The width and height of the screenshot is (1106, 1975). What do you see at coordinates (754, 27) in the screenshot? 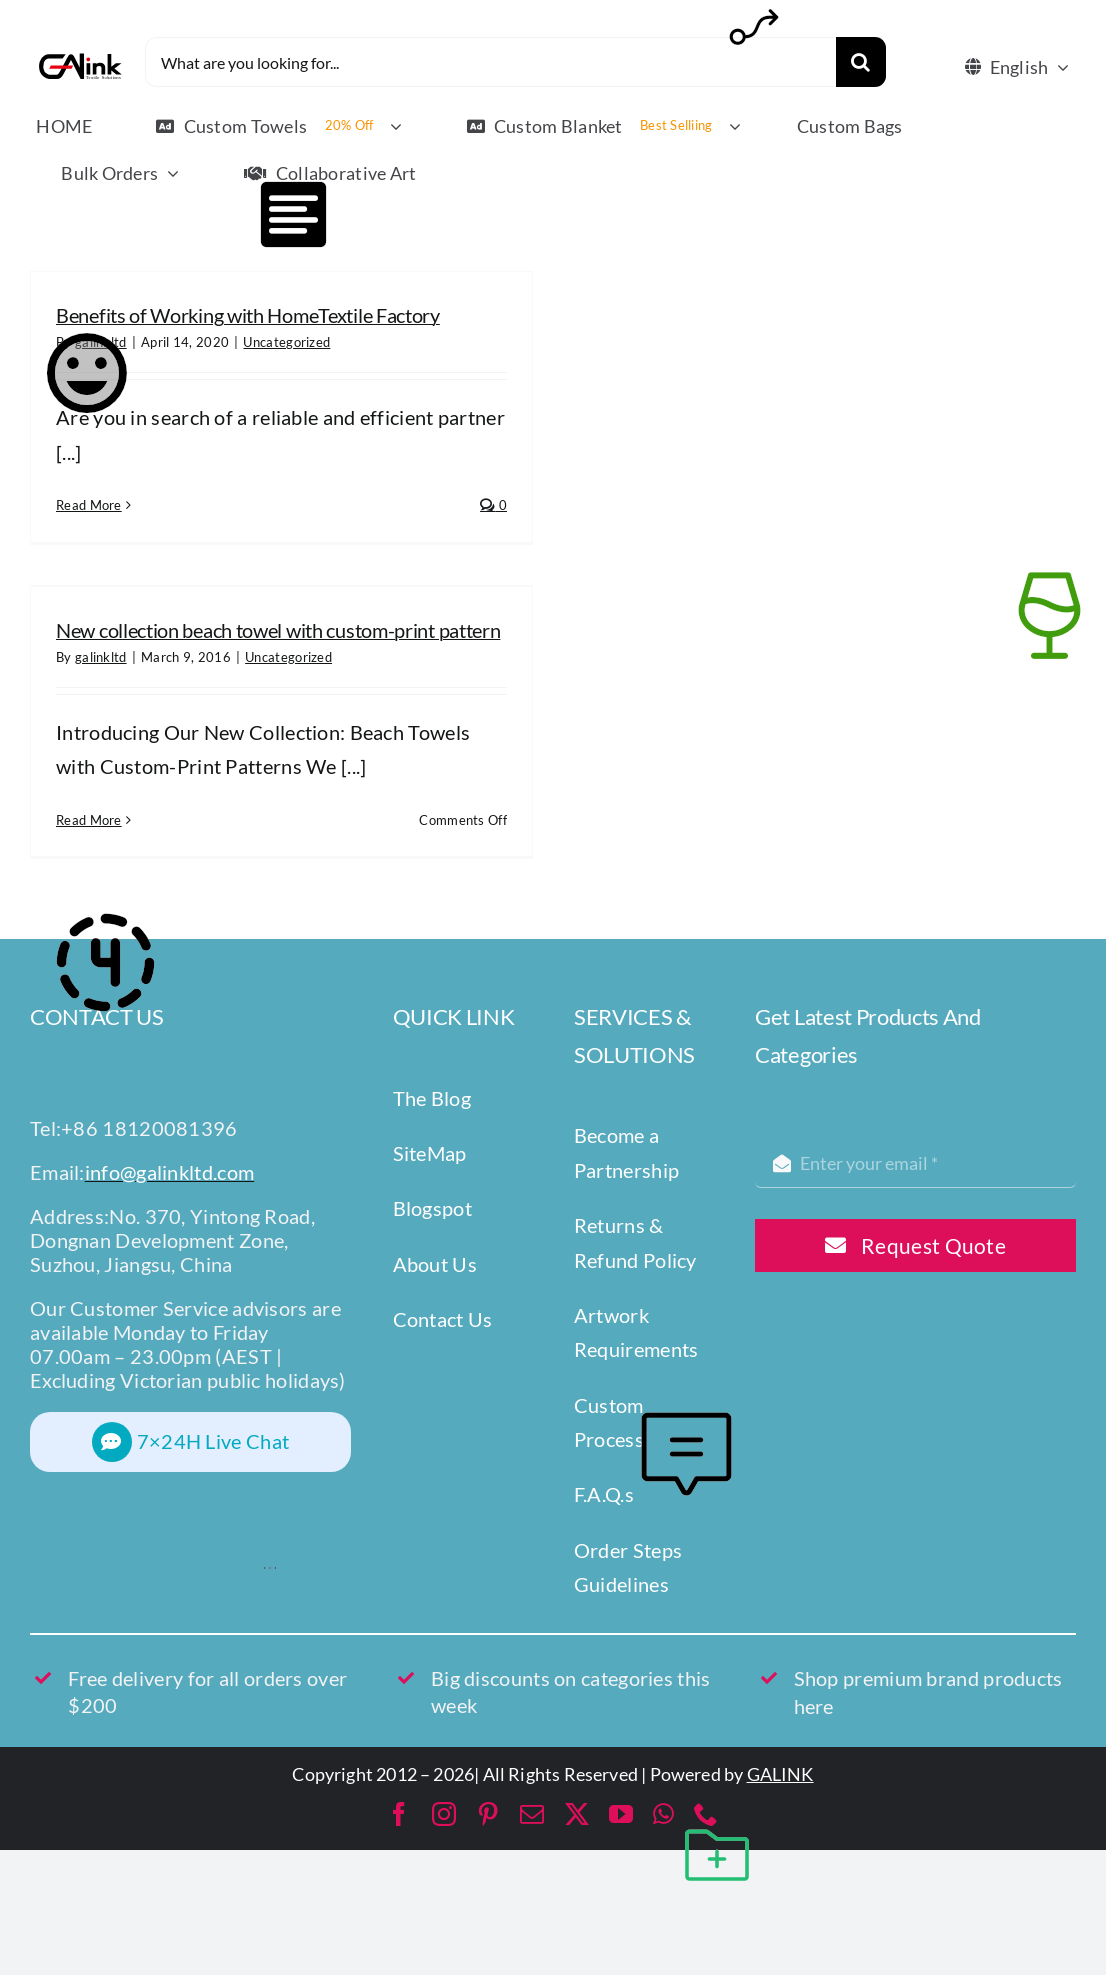
I see `indicates a workflow or process flow direction` at bounding box center [754, 27].